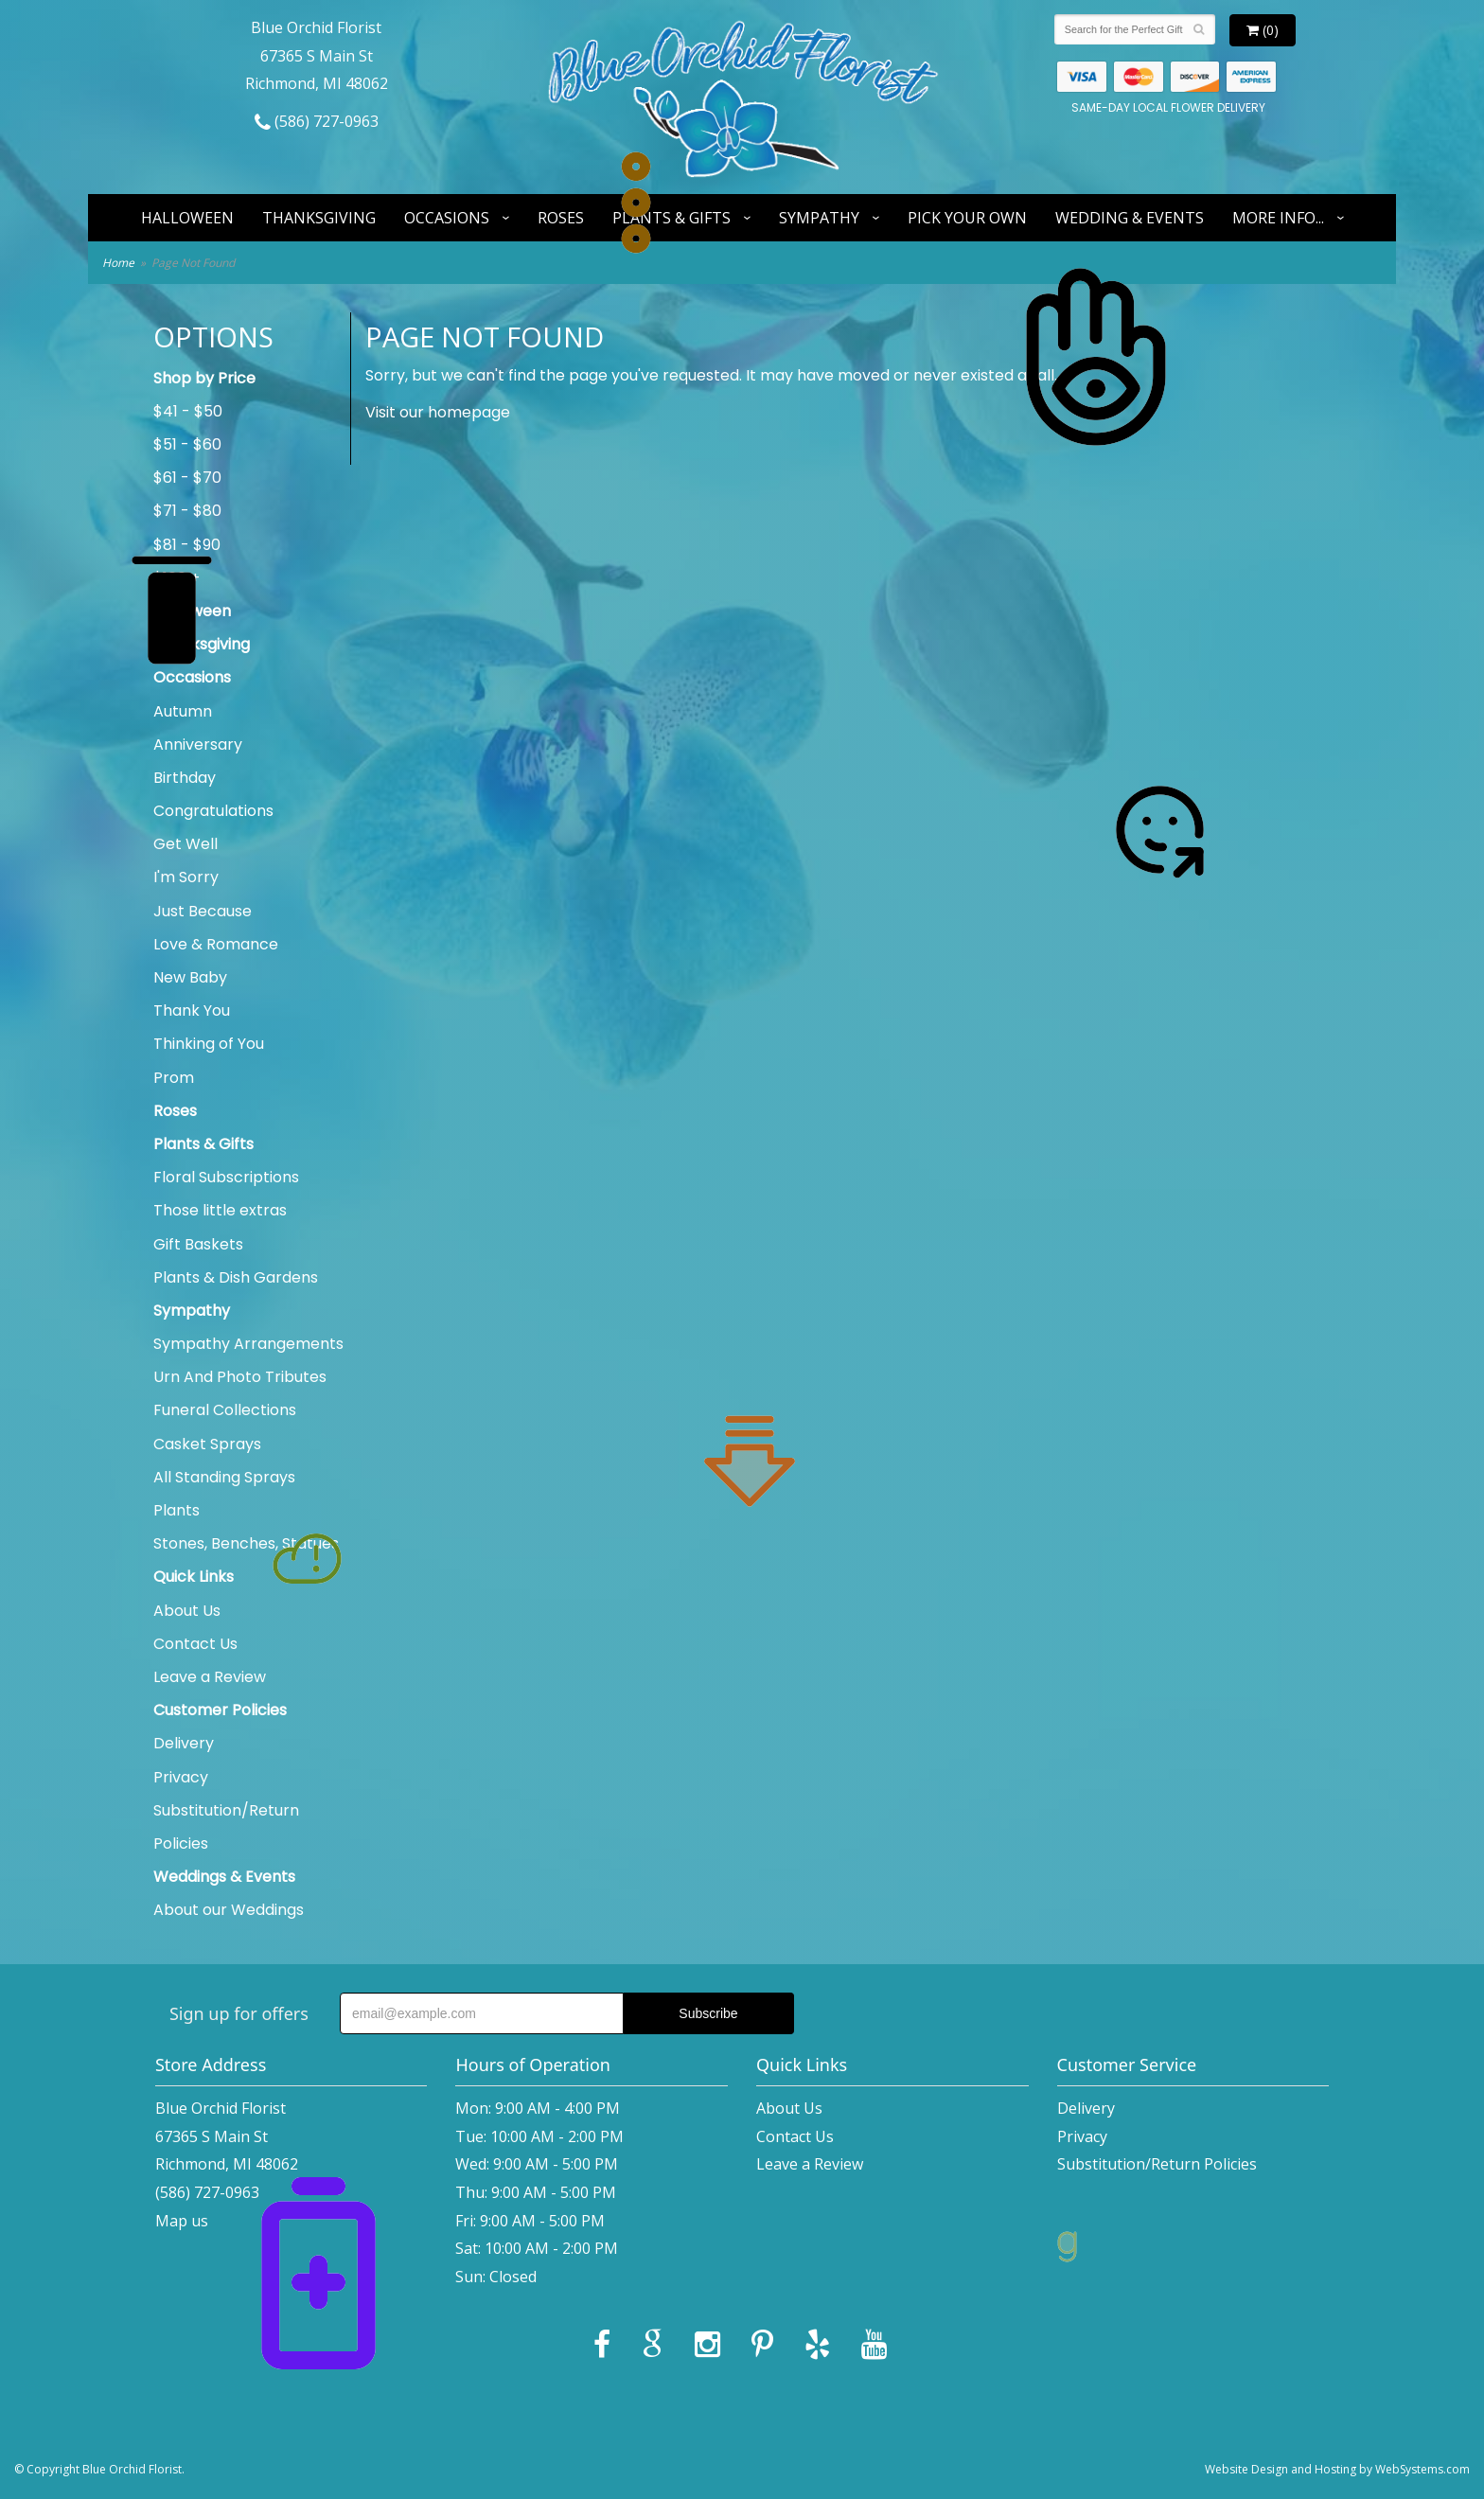 The image size is (1484, 2499). Describe the element at coordinates (171, 608) in the screenshot. I see `align object to top edge` at that location.